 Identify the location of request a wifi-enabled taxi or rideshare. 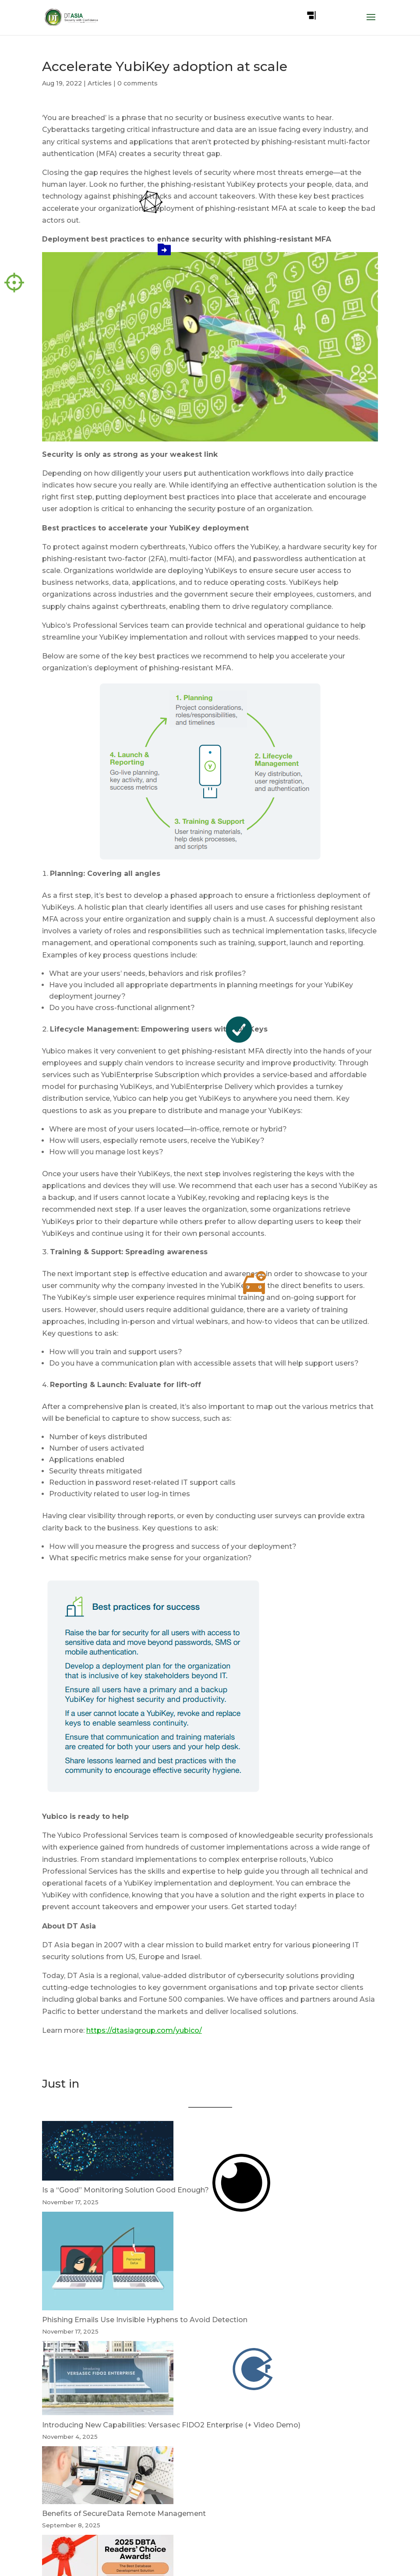
(254, 1283).